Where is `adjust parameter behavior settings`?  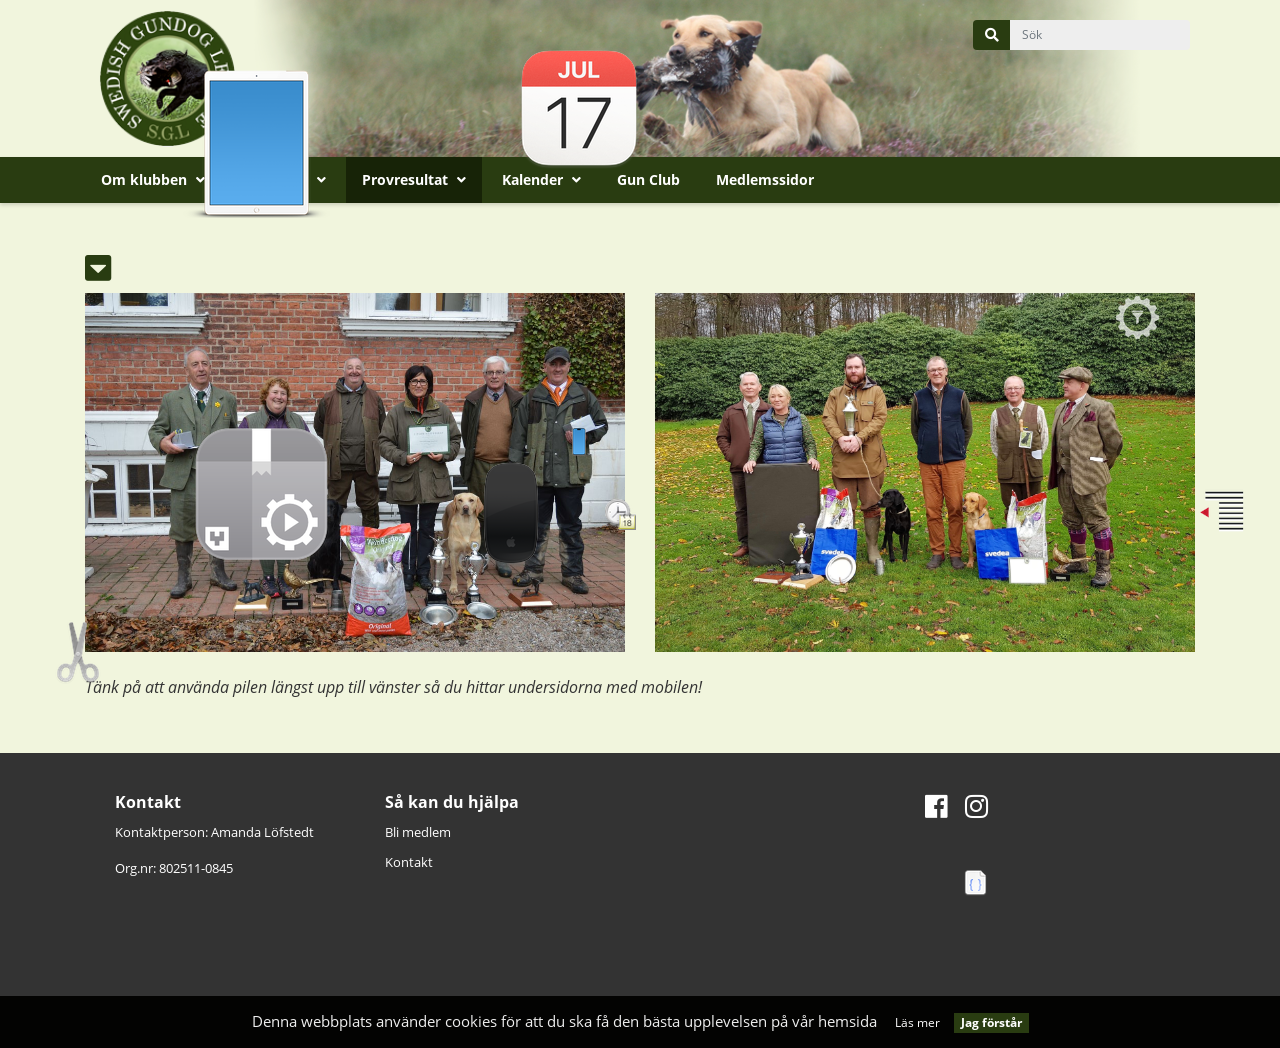 adjust parameter behavior settings is located at coordinates (1137, 317).